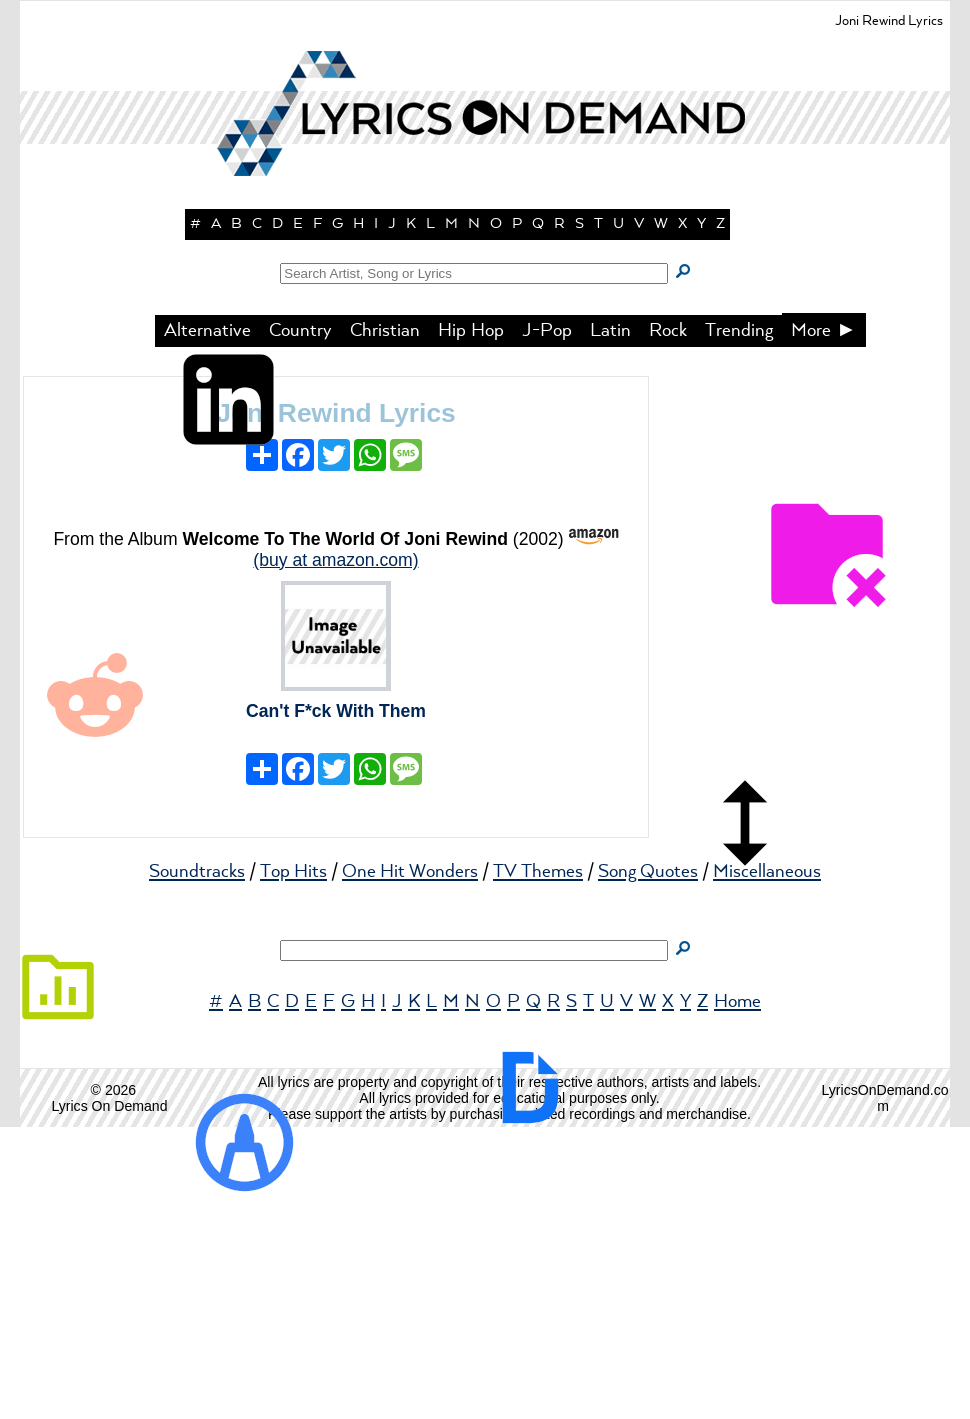 This screenshot has width=970, height=1419. What do you see at coordinates (95, 695) in the screenshot?
I see `open the reddit app` at bounding box center [95, 695].